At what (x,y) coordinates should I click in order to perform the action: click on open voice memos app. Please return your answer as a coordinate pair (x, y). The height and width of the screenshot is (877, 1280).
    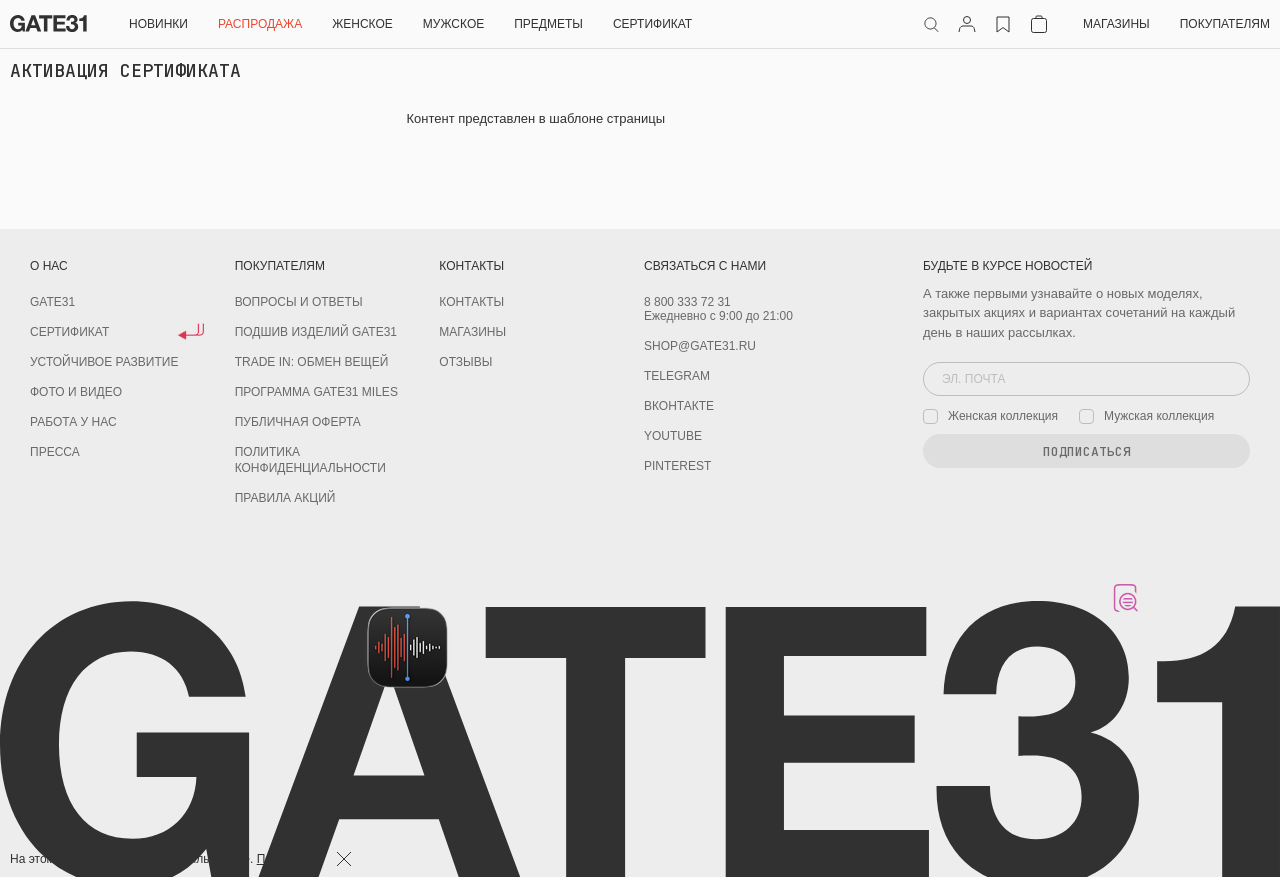
    Looking at the image, I should click on (407, 647).